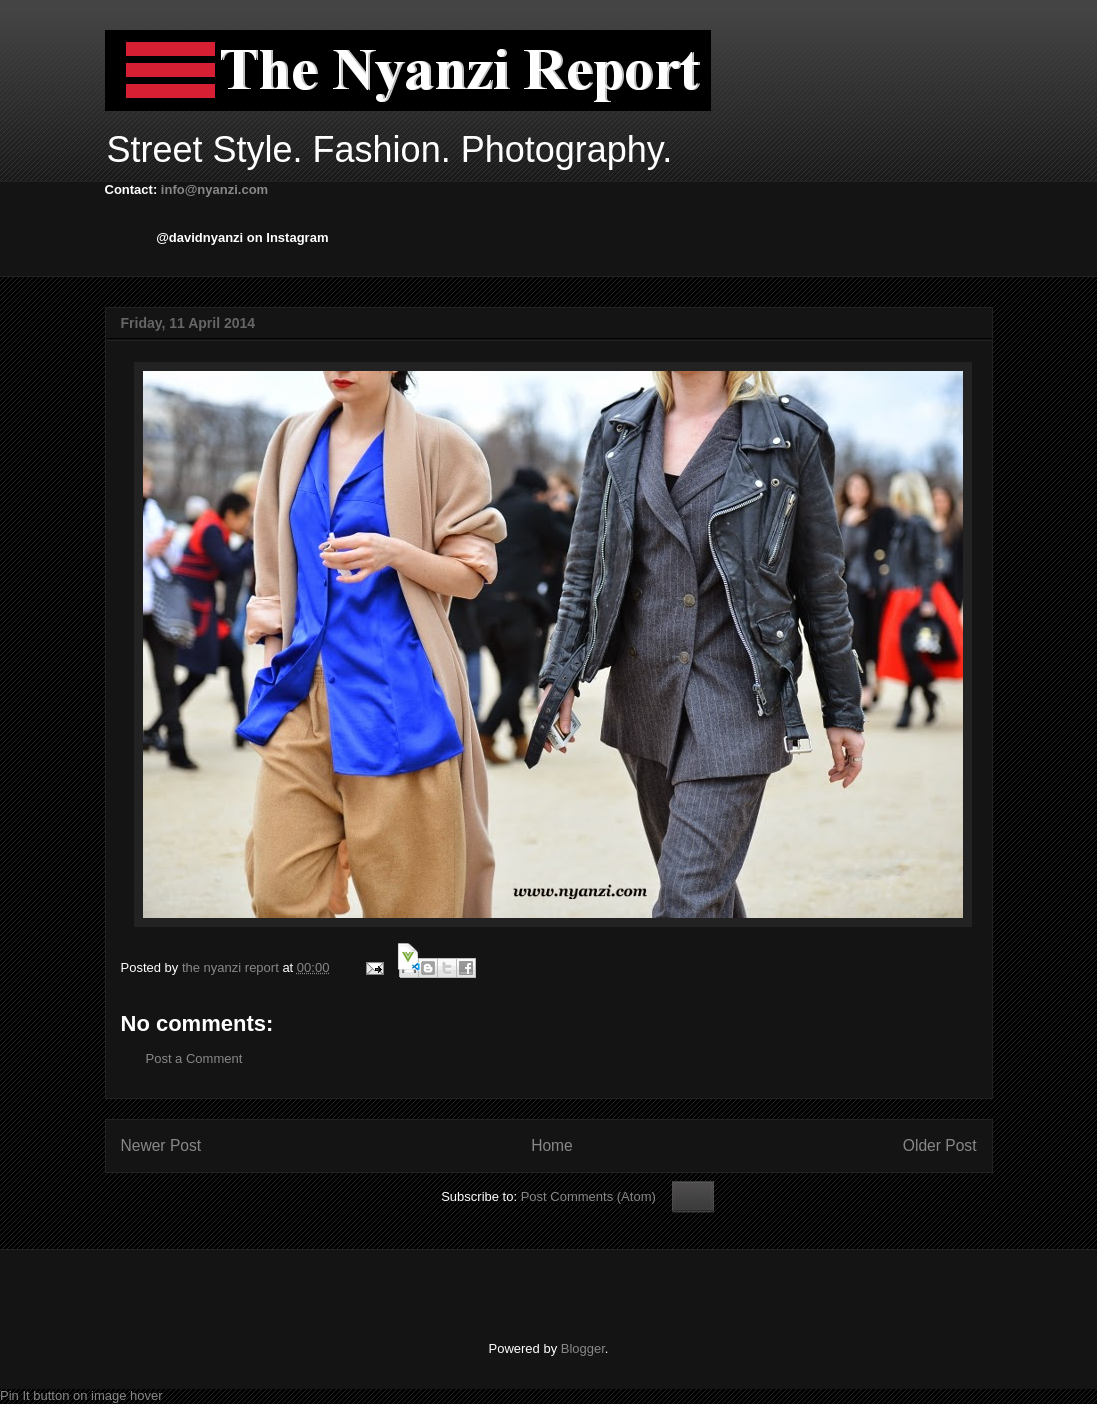  I want to click on indicates magic trackpad is connected via bluetooth, so click(693, 1196).